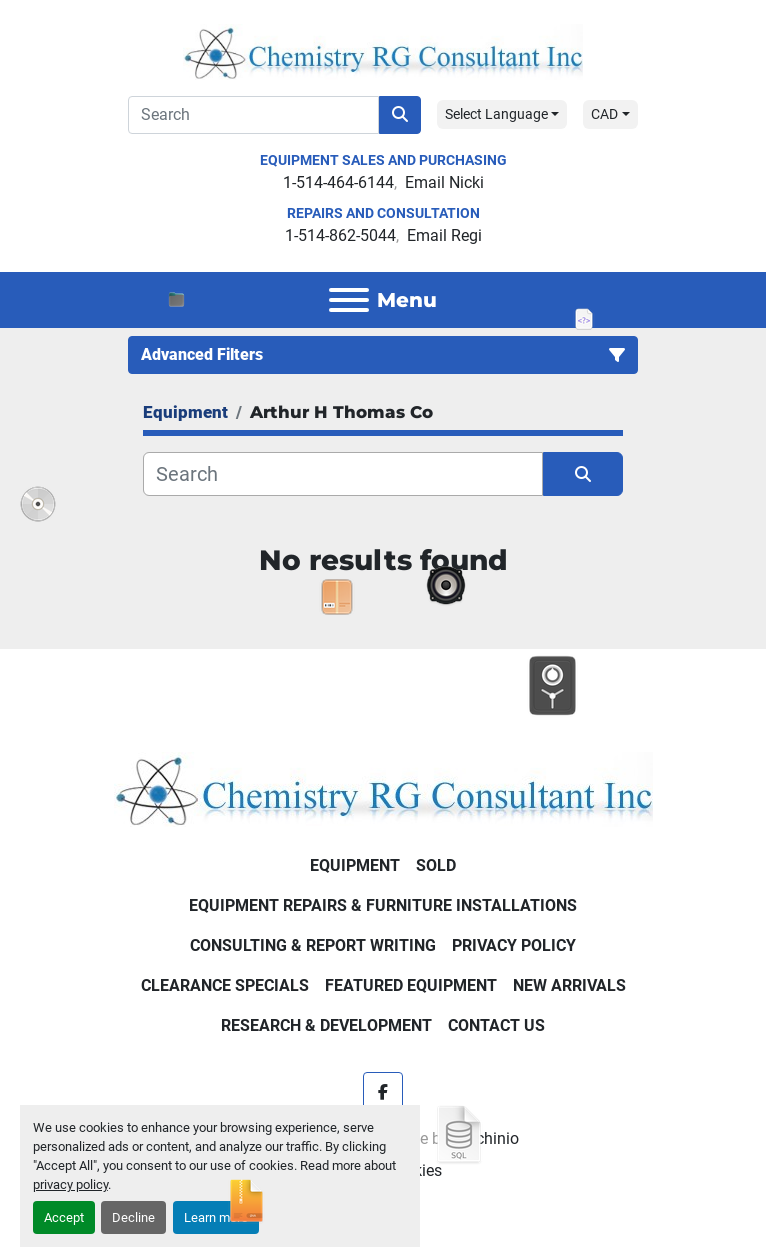  Describe the element at coordinates (246, 1201) in the screenshot. I see `open virtual appliance file for import into VirtualBox` at that location.